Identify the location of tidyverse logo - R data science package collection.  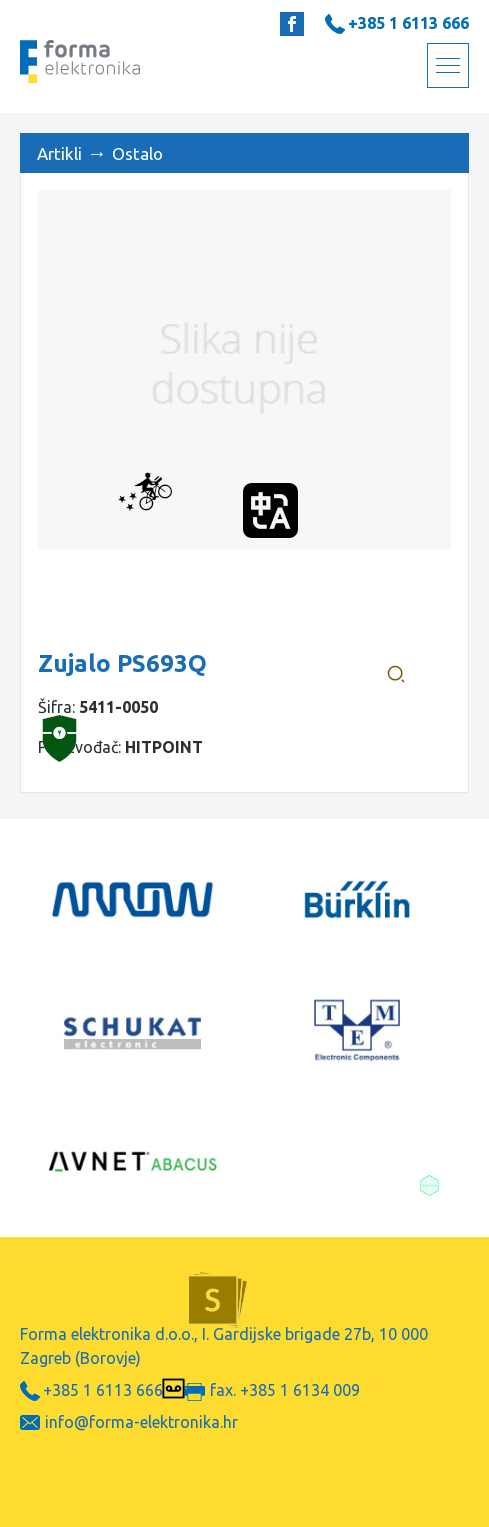
(429, 1185).